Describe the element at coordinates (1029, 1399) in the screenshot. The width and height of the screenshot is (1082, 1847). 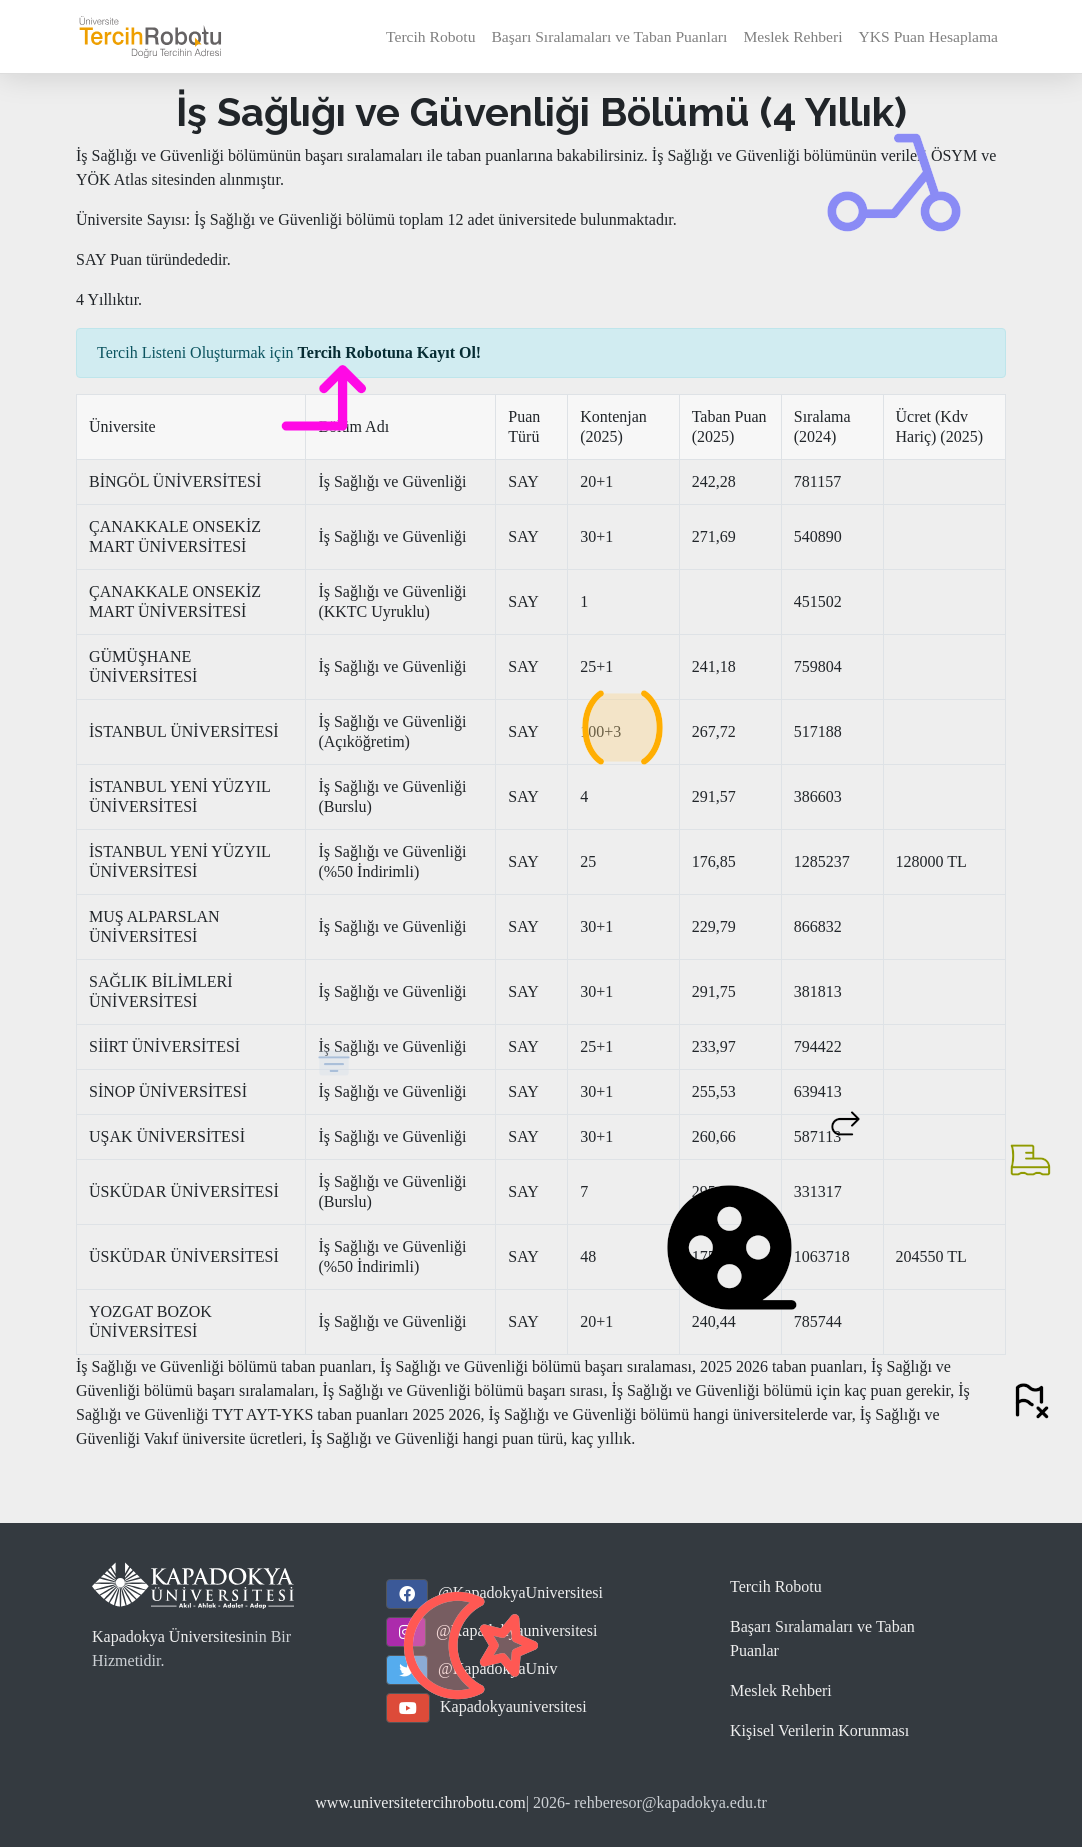
I see `remove a flagged item` at that location.